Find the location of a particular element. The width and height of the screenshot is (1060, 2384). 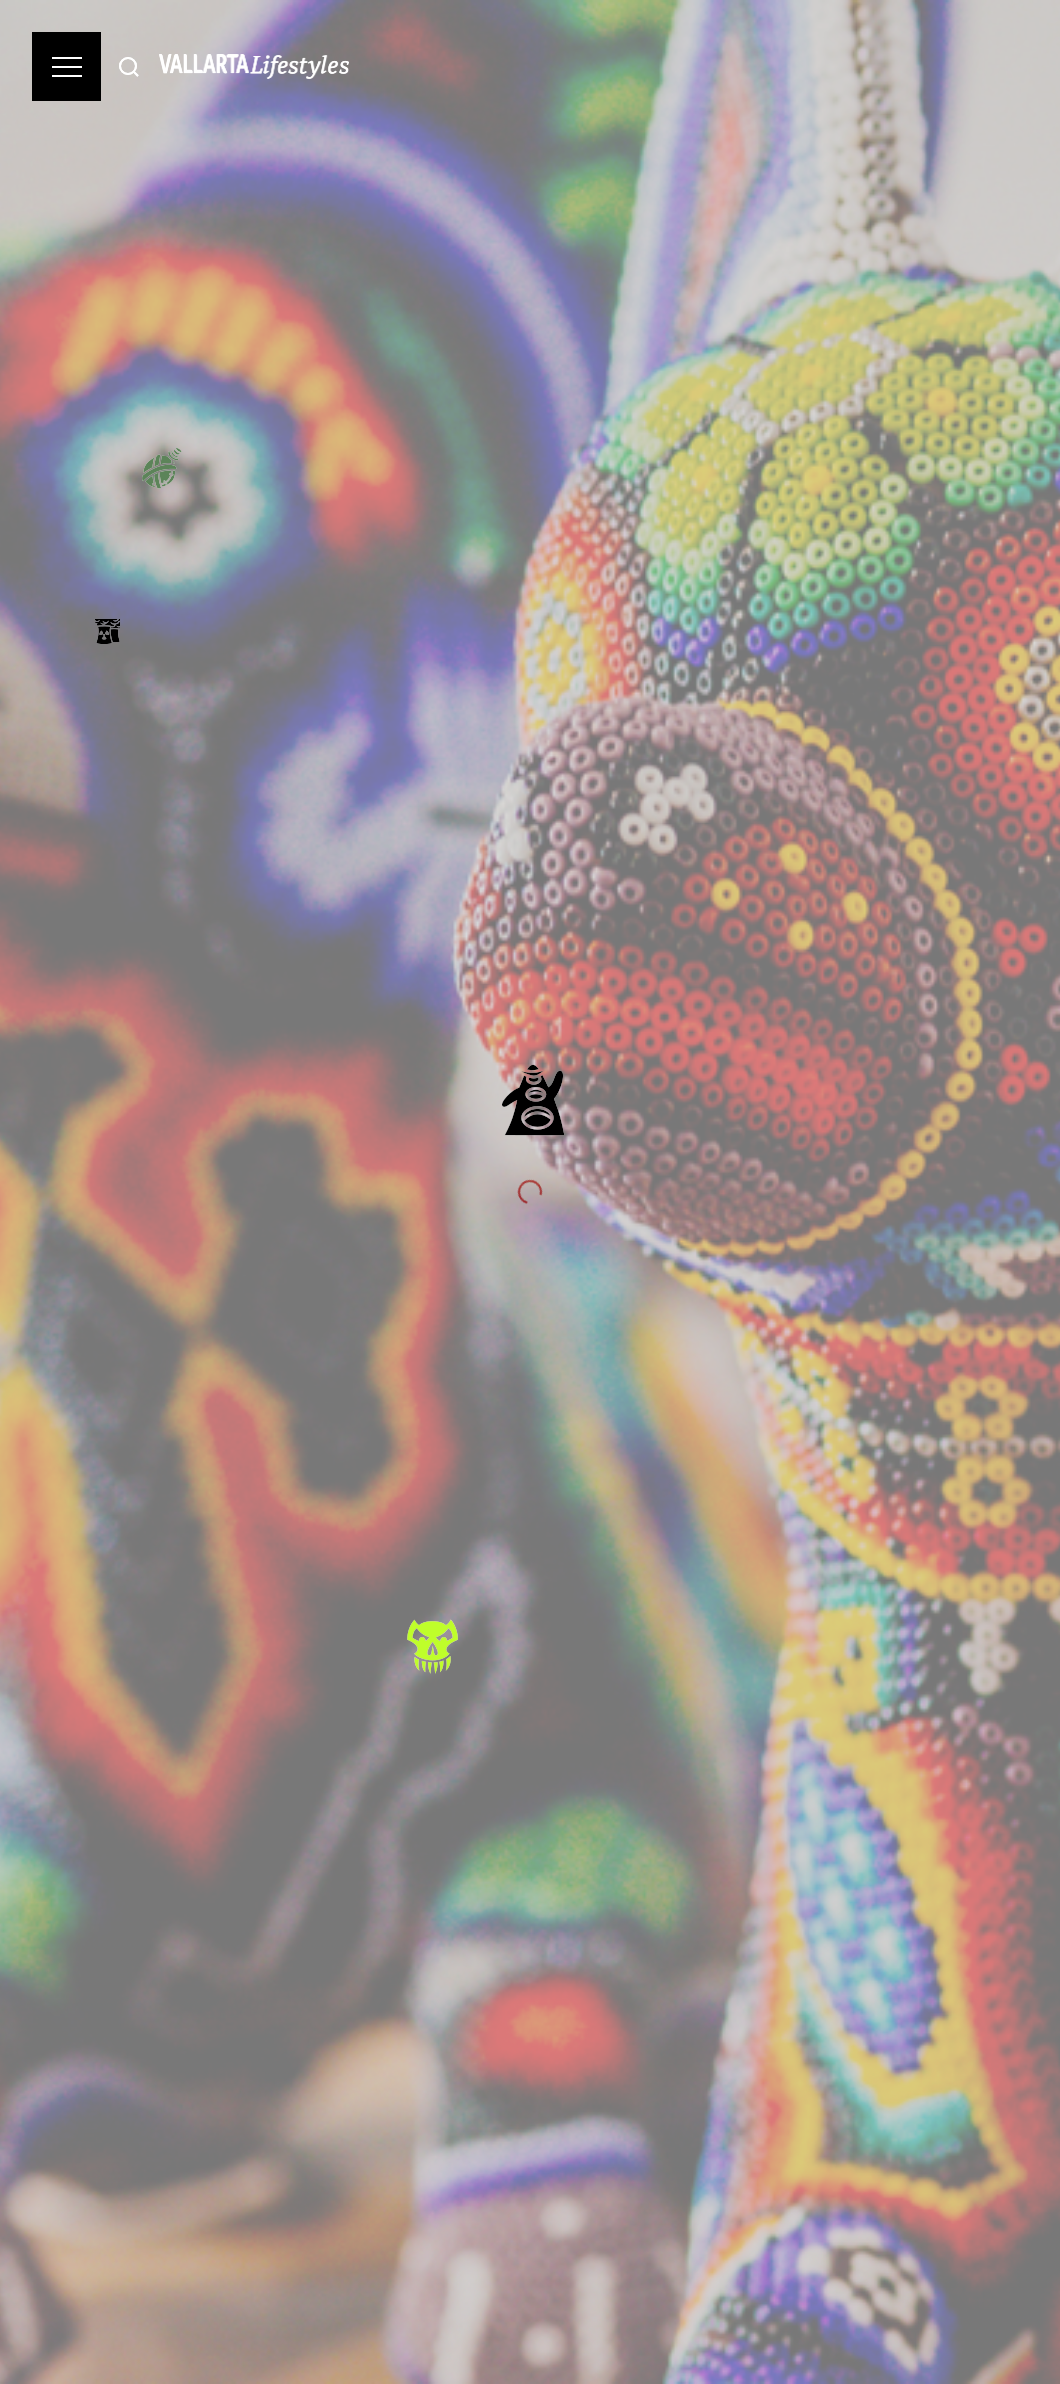

nuclear power plant facility icon is located at coordinates (107, 631).